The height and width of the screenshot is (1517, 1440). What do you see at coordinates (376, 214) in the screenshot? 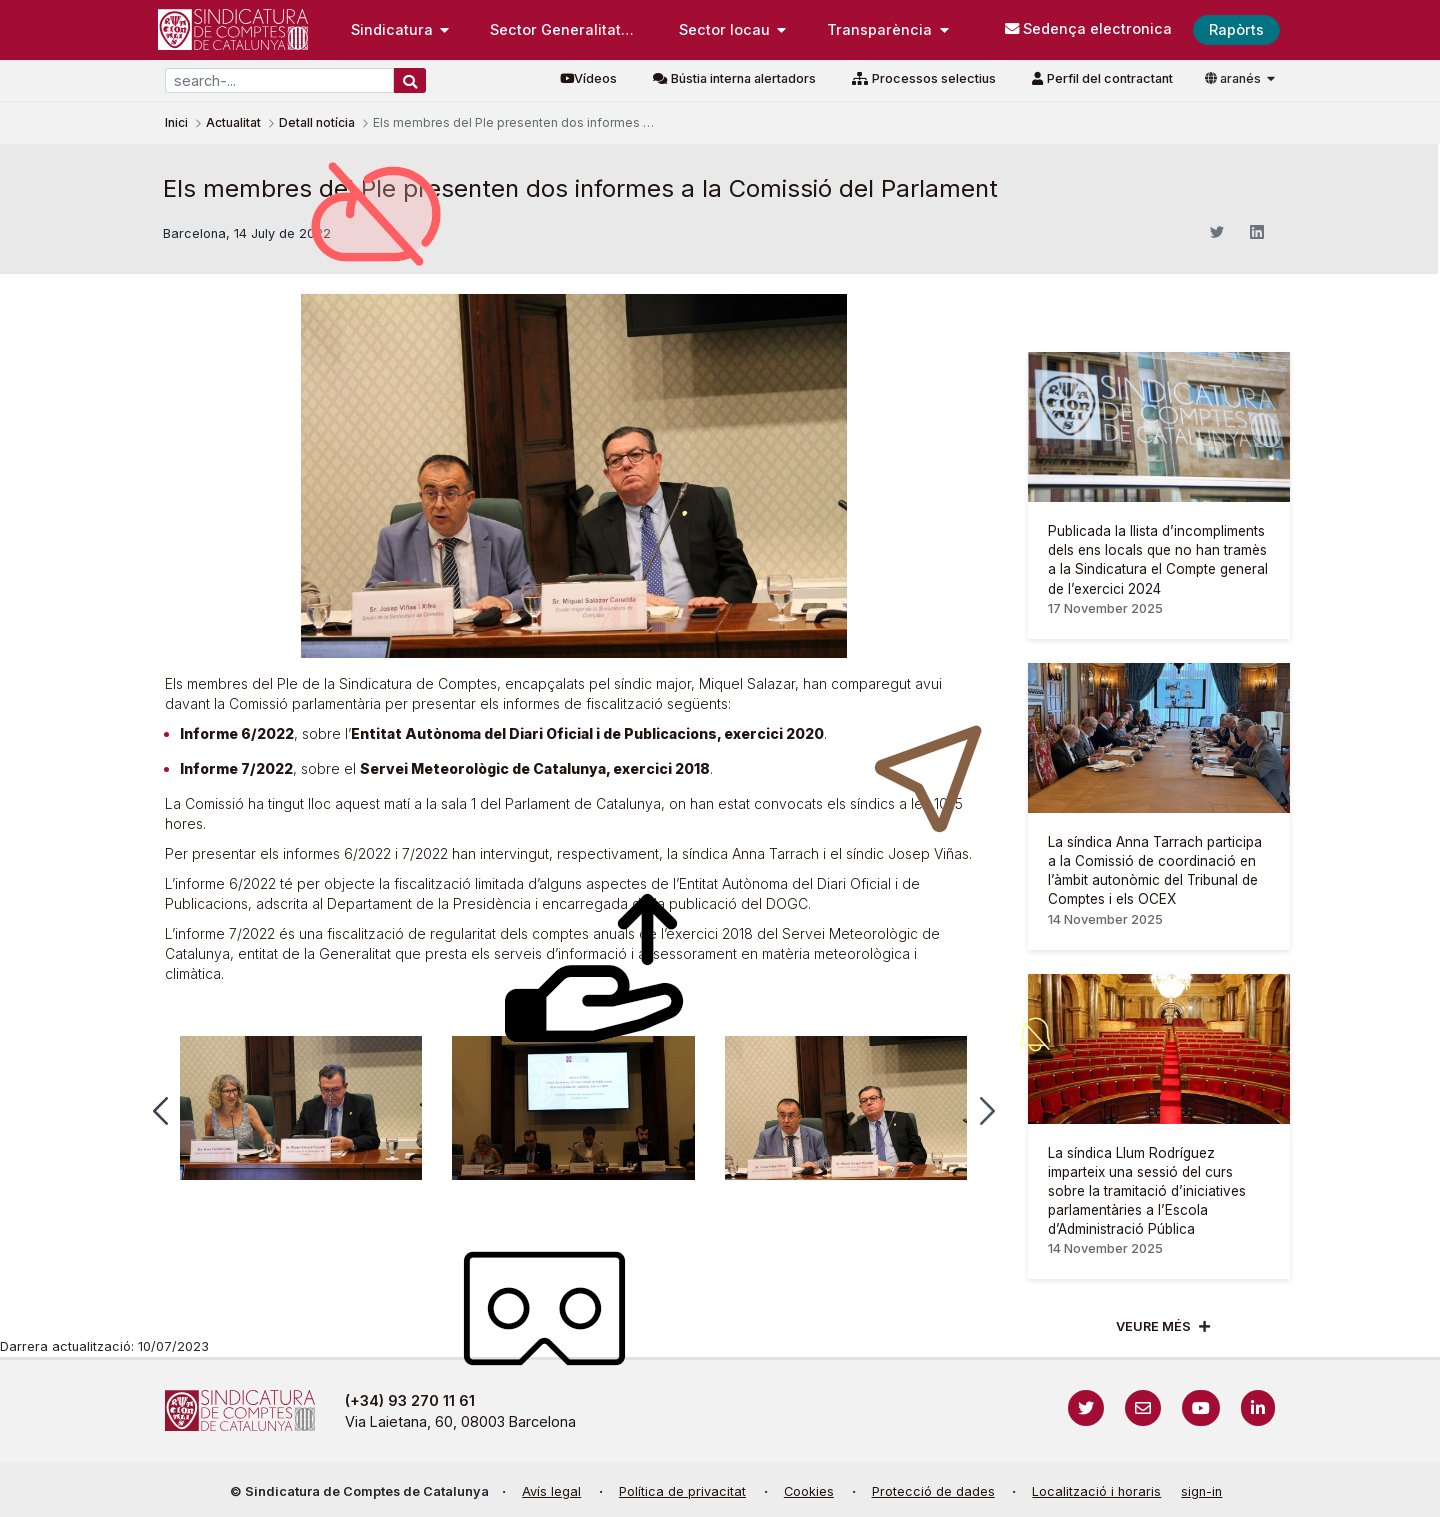
I see `cloud sync is disabled or unavailable` at bounding box center [376, 214].